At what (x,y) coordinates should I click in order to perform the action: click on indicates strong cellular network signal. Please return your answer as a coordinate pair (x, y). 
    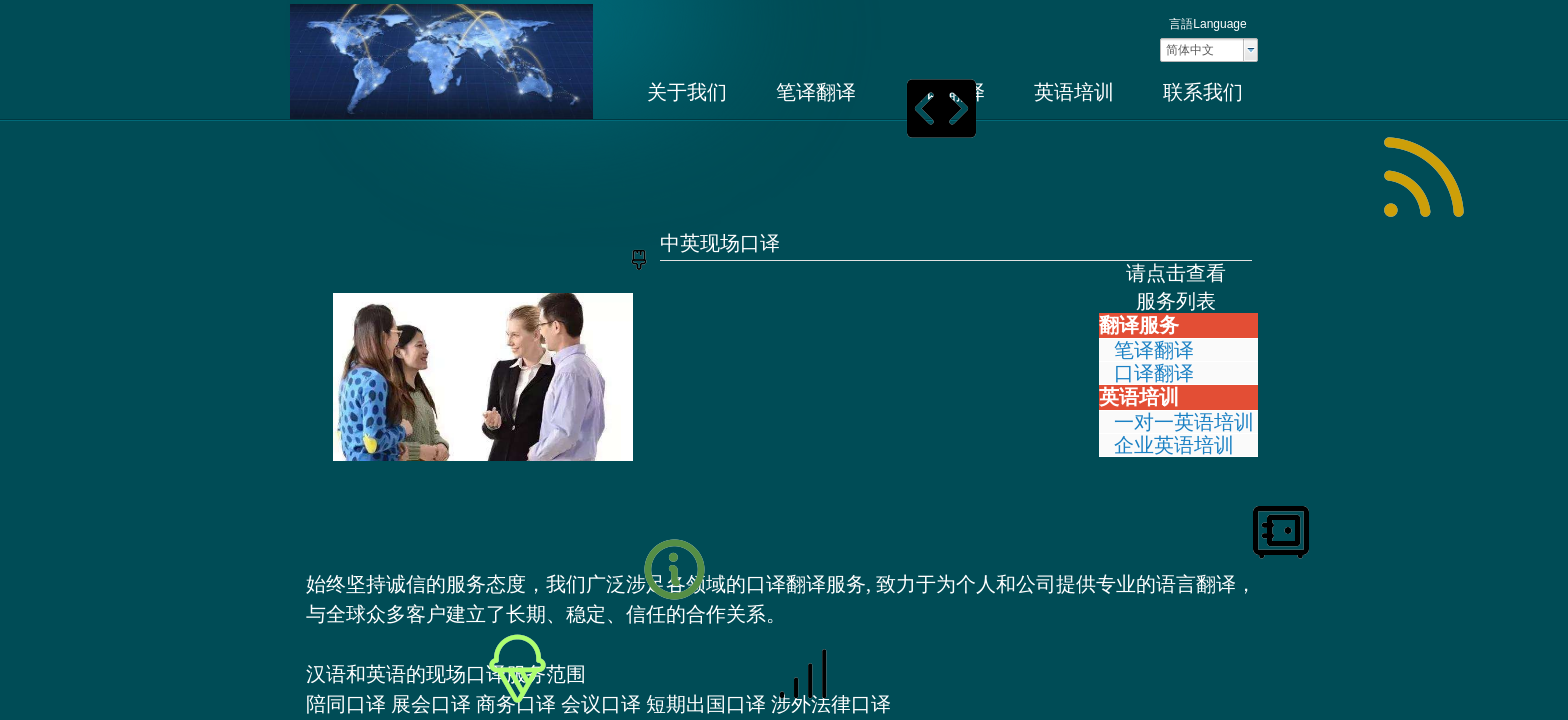
    Looking at the image, I should click on (813, 671).